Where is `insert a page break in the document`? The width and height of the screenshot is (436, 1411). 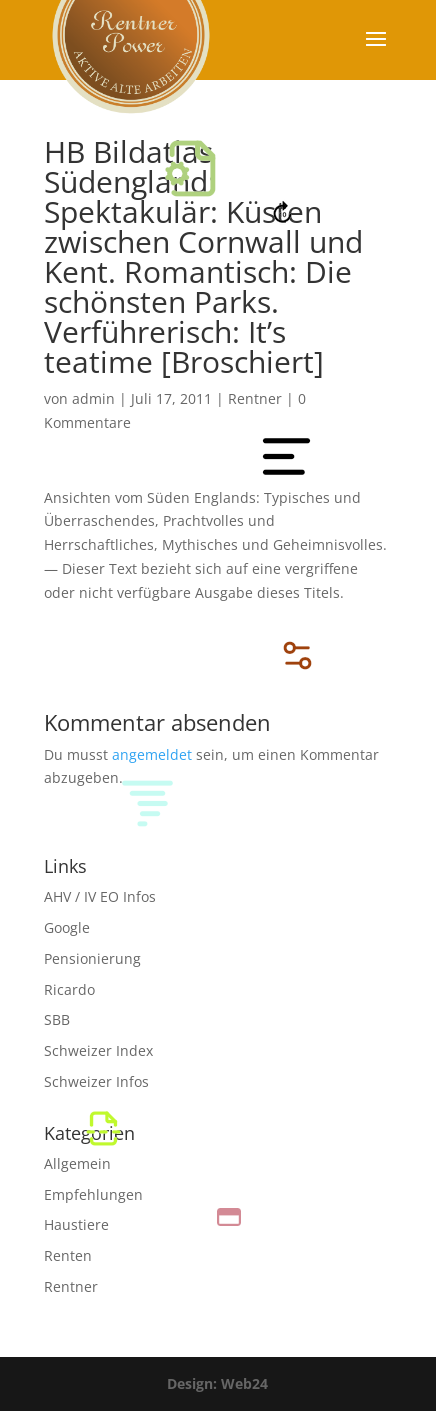
insert a page break in the document is located at coordinates (103, 1128).